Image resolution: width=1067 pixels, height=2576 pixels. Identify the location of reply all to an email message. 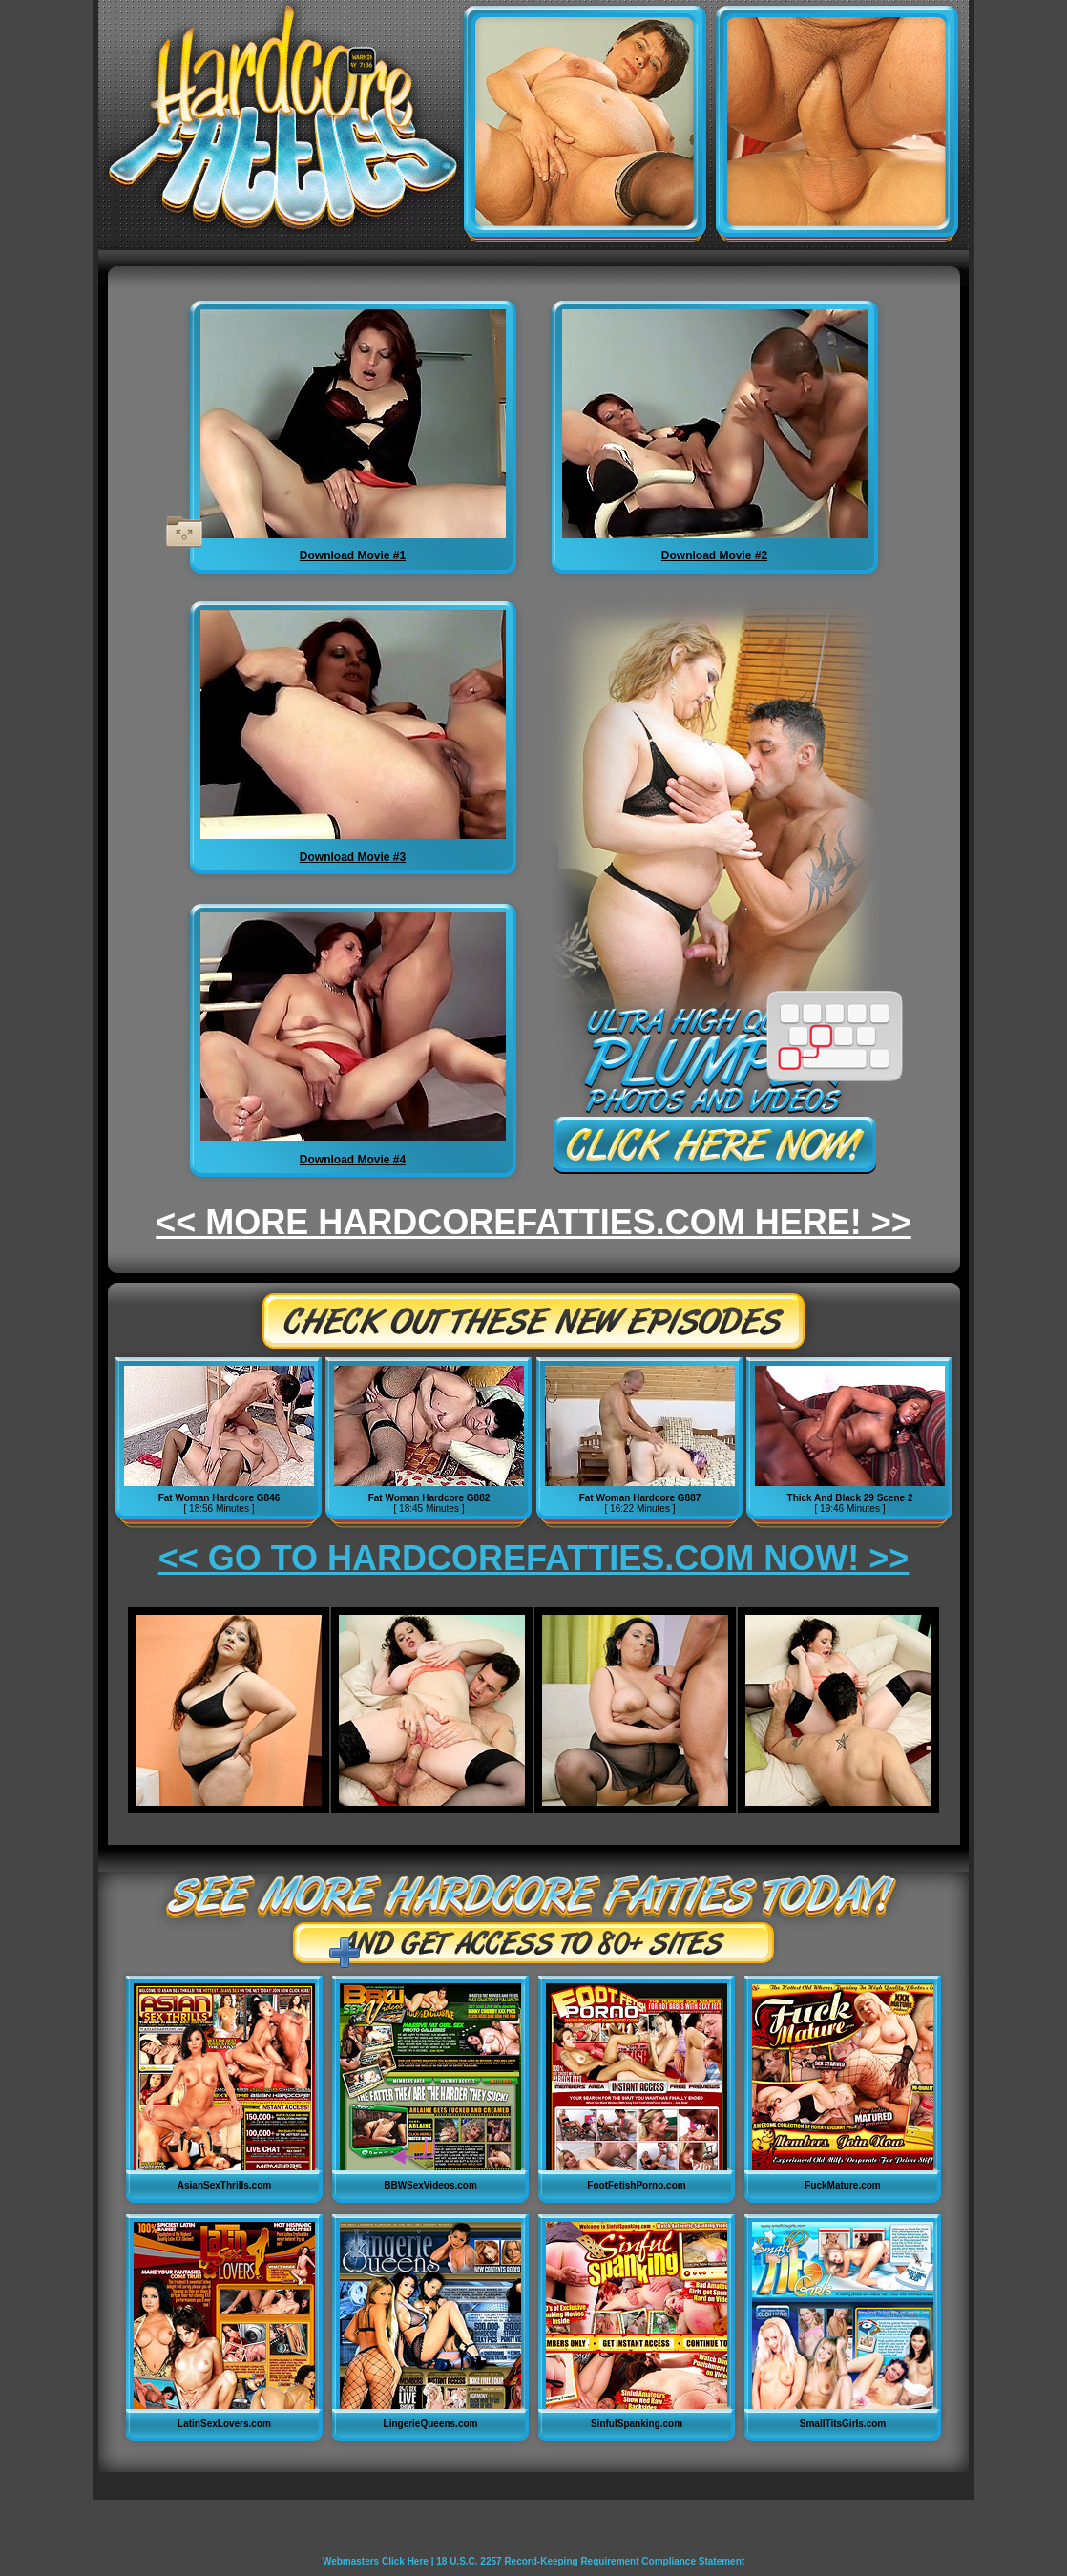
(412, 2147).